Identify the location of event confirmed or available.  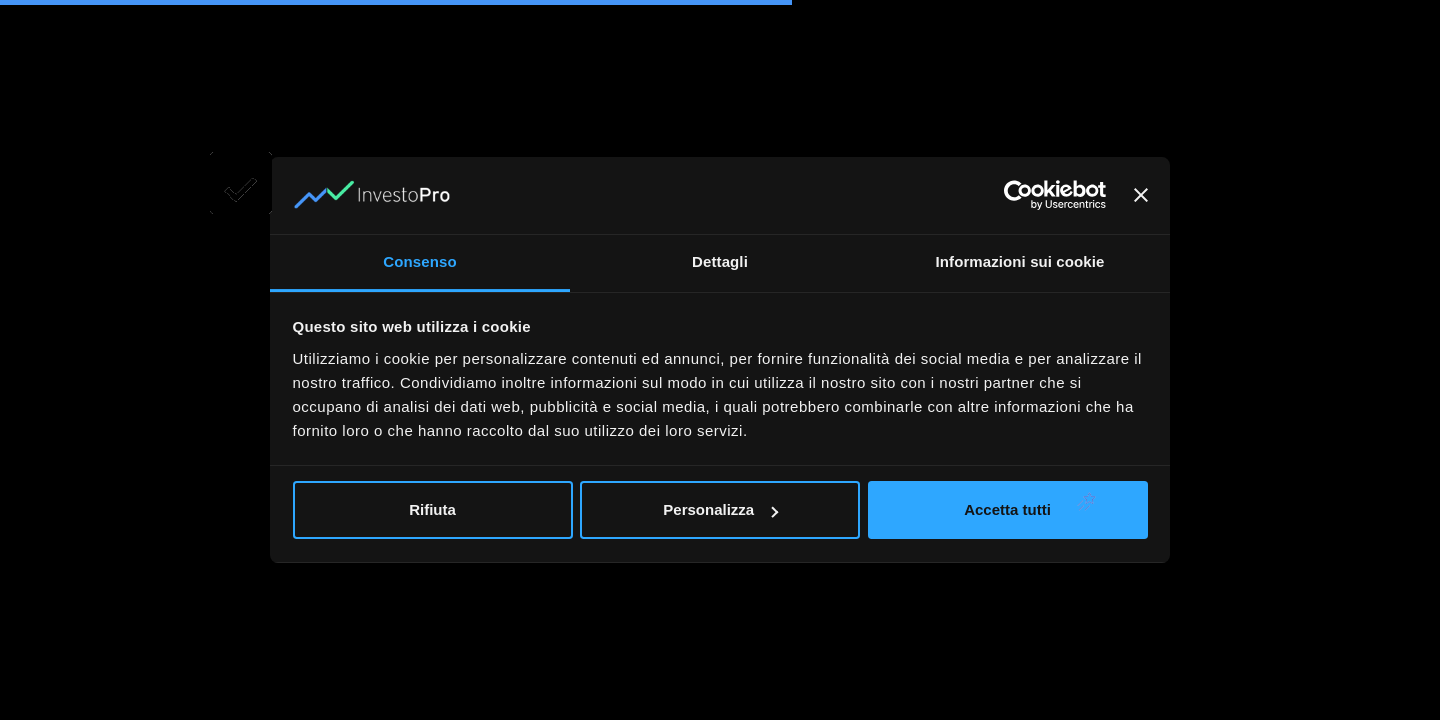
(241, 183).